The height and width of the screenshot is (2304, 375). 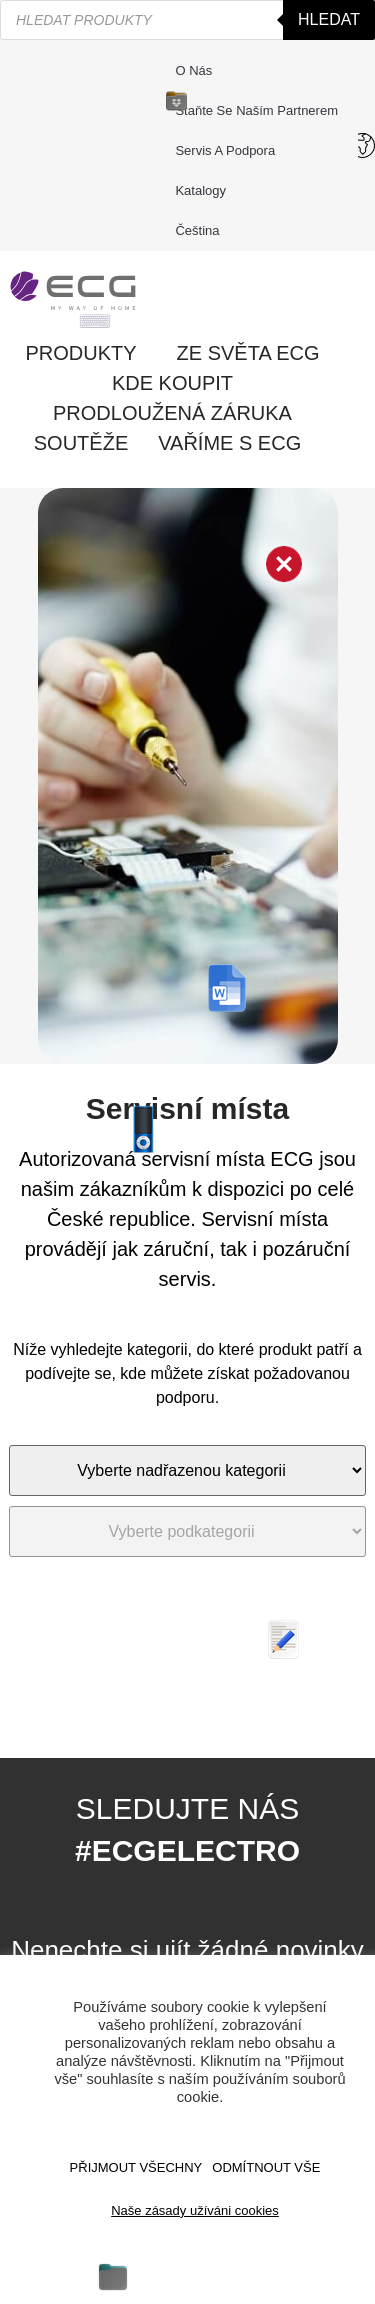 What do you see at coordinates (283, 1639) in the screenshot?
I see `open the software learning or tutorial app` at bounding box center [283, 1639].